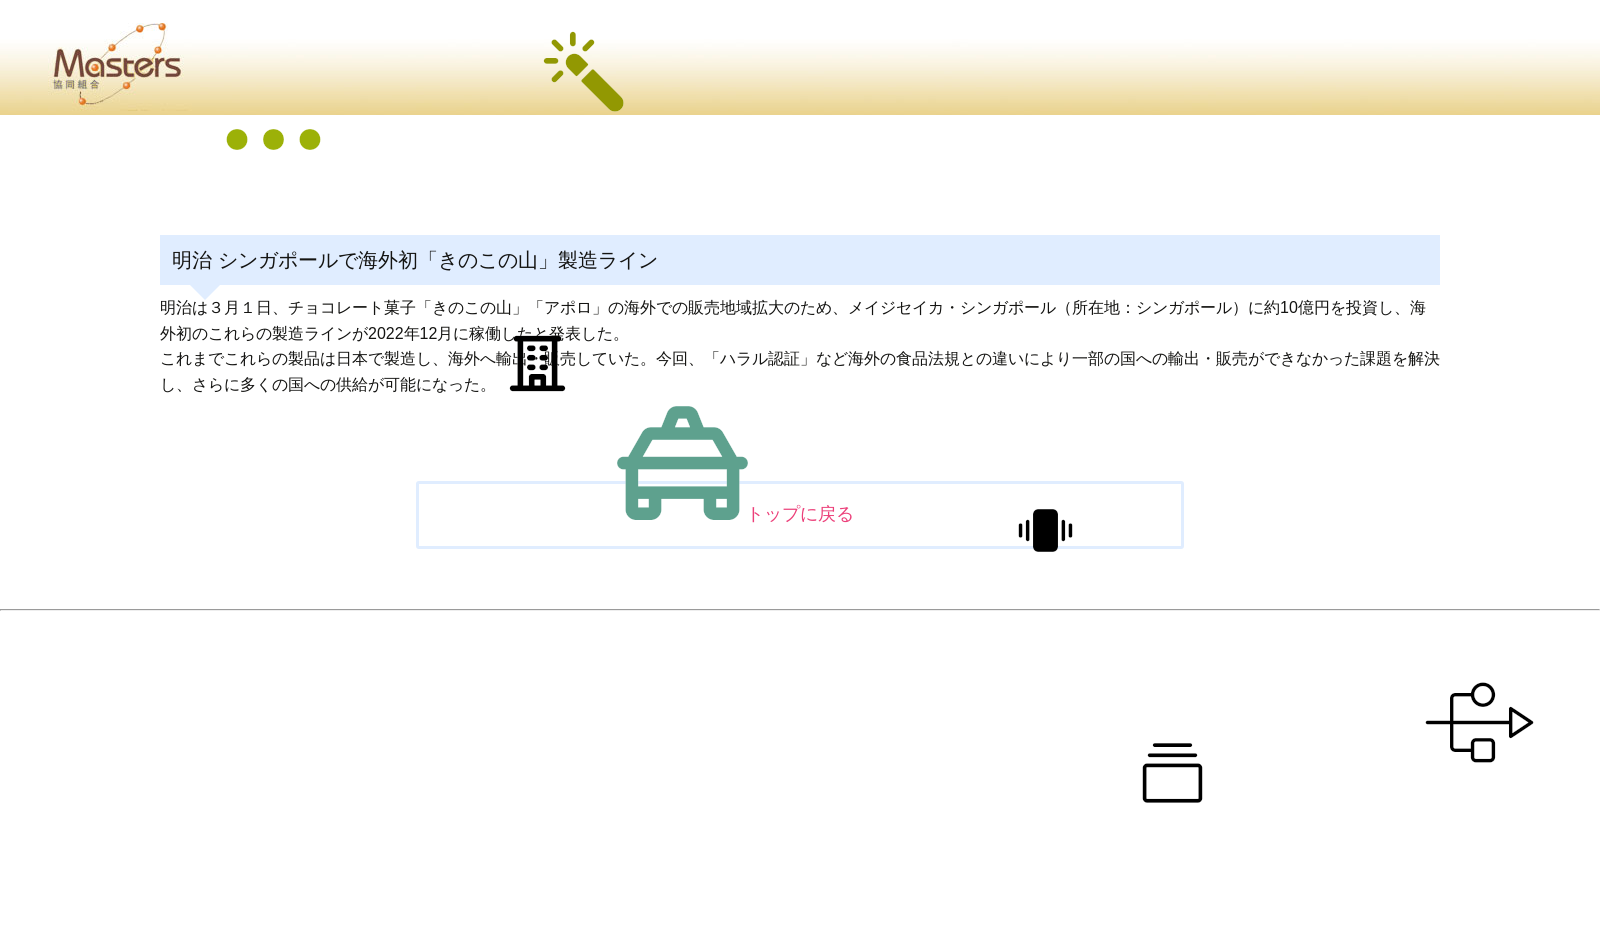 This screenshot has width=1600, height=929. What do you see at coordinates (682, 471) in the screenshot?
I see `request a taxi or cab ride` at bounding box center [682, 471].